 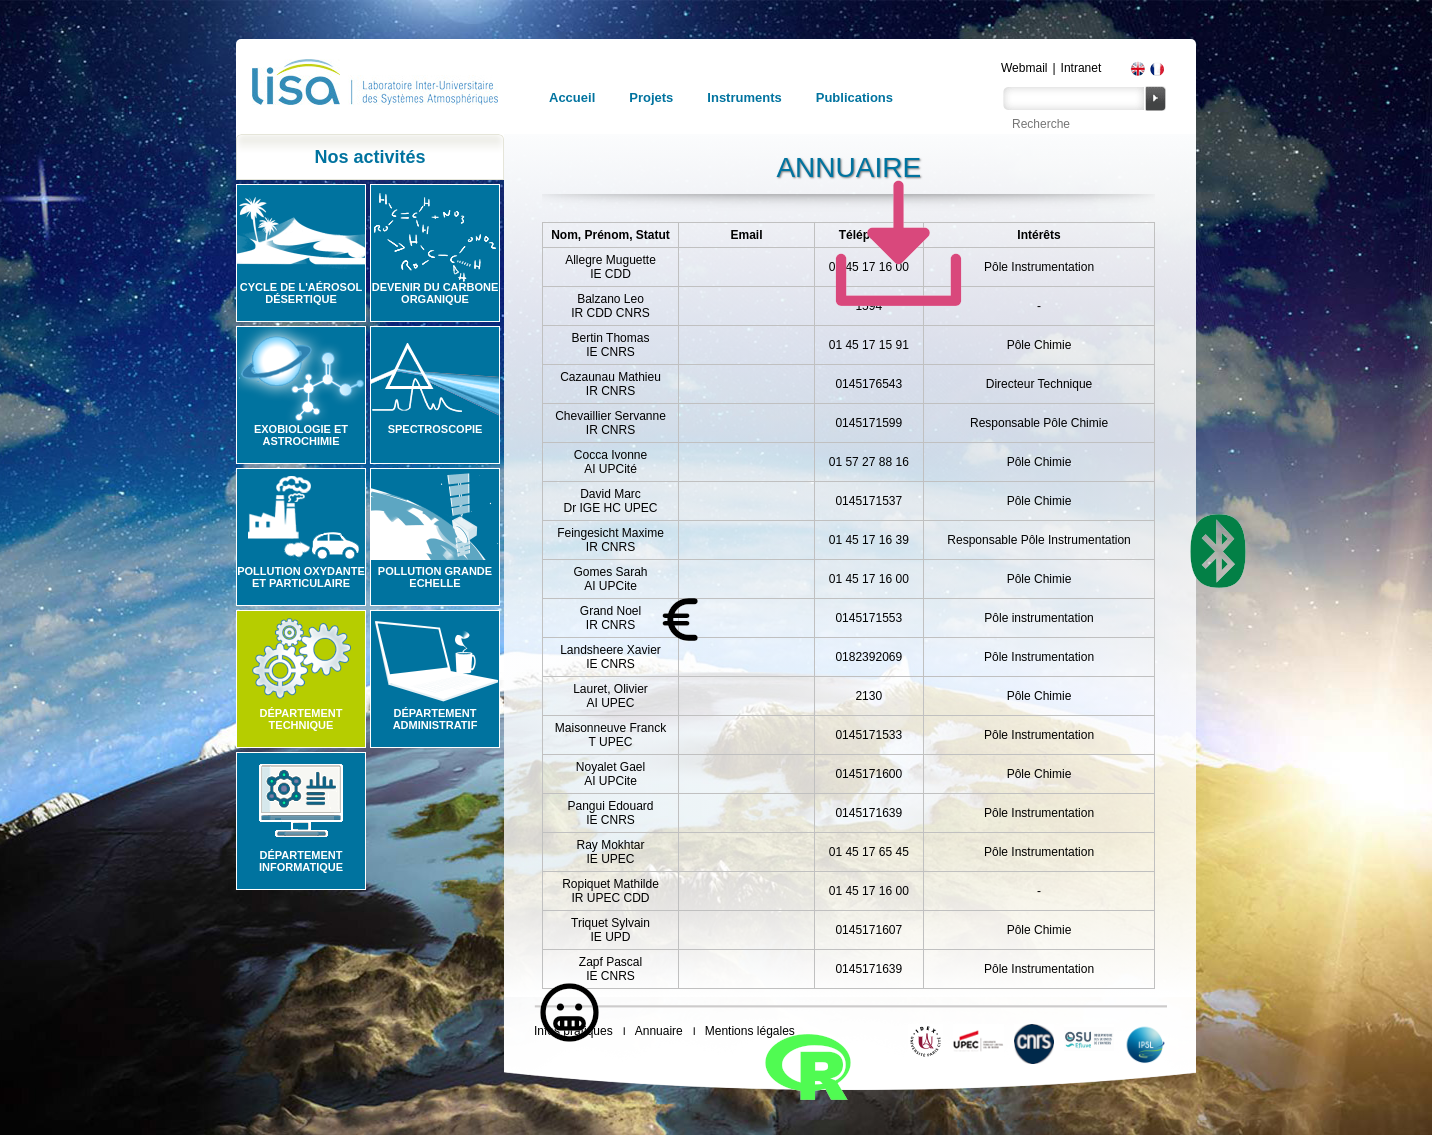 I want to click on download a file to your device, so click(x=898, y=248).